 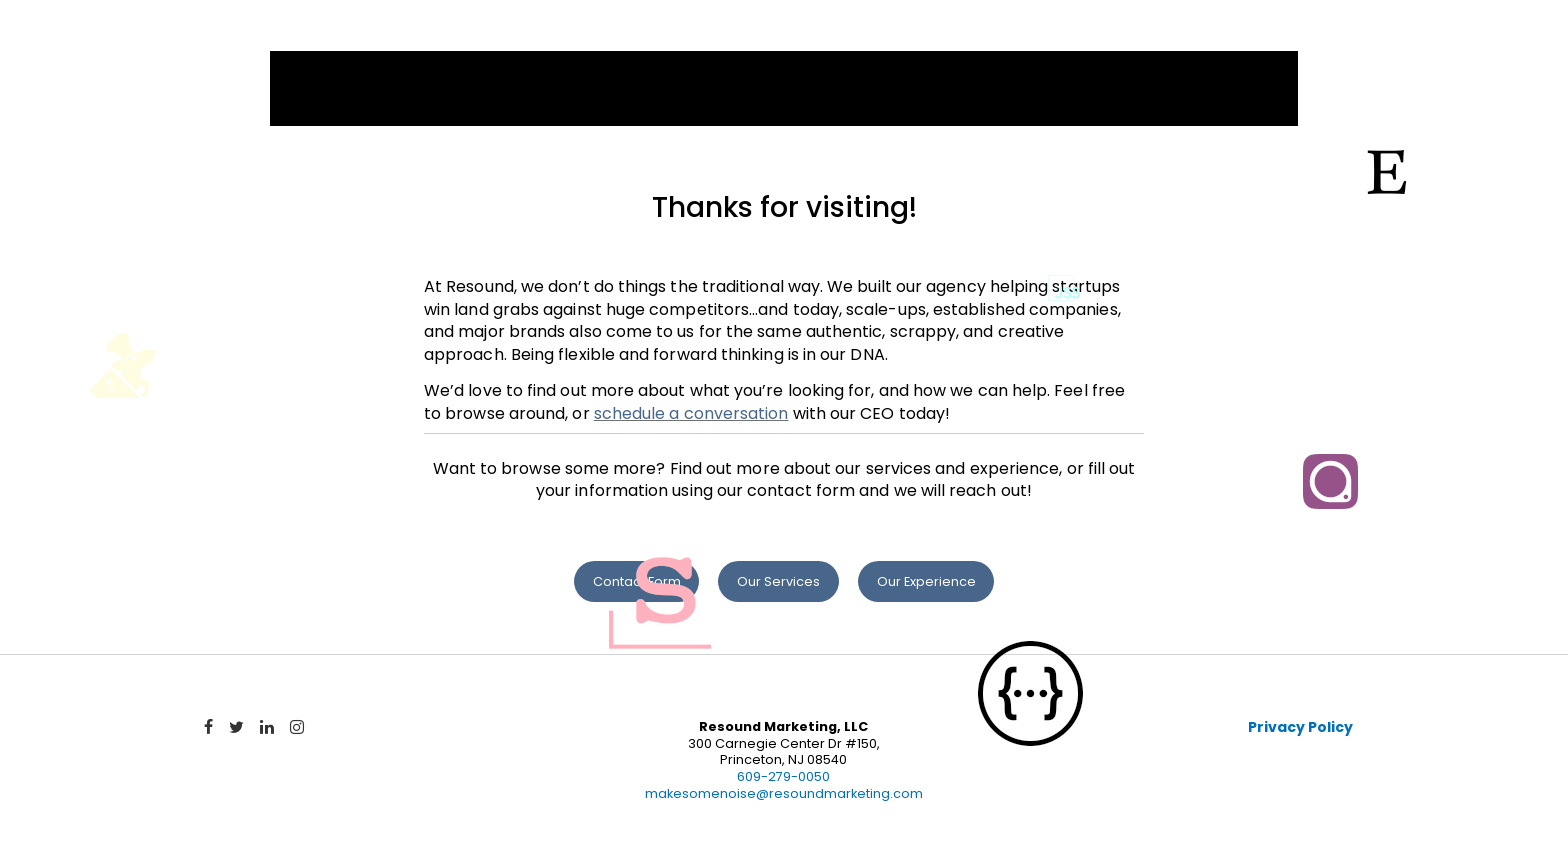 I want to click on slackware linux distribution logo, so click(x=660, y=603).